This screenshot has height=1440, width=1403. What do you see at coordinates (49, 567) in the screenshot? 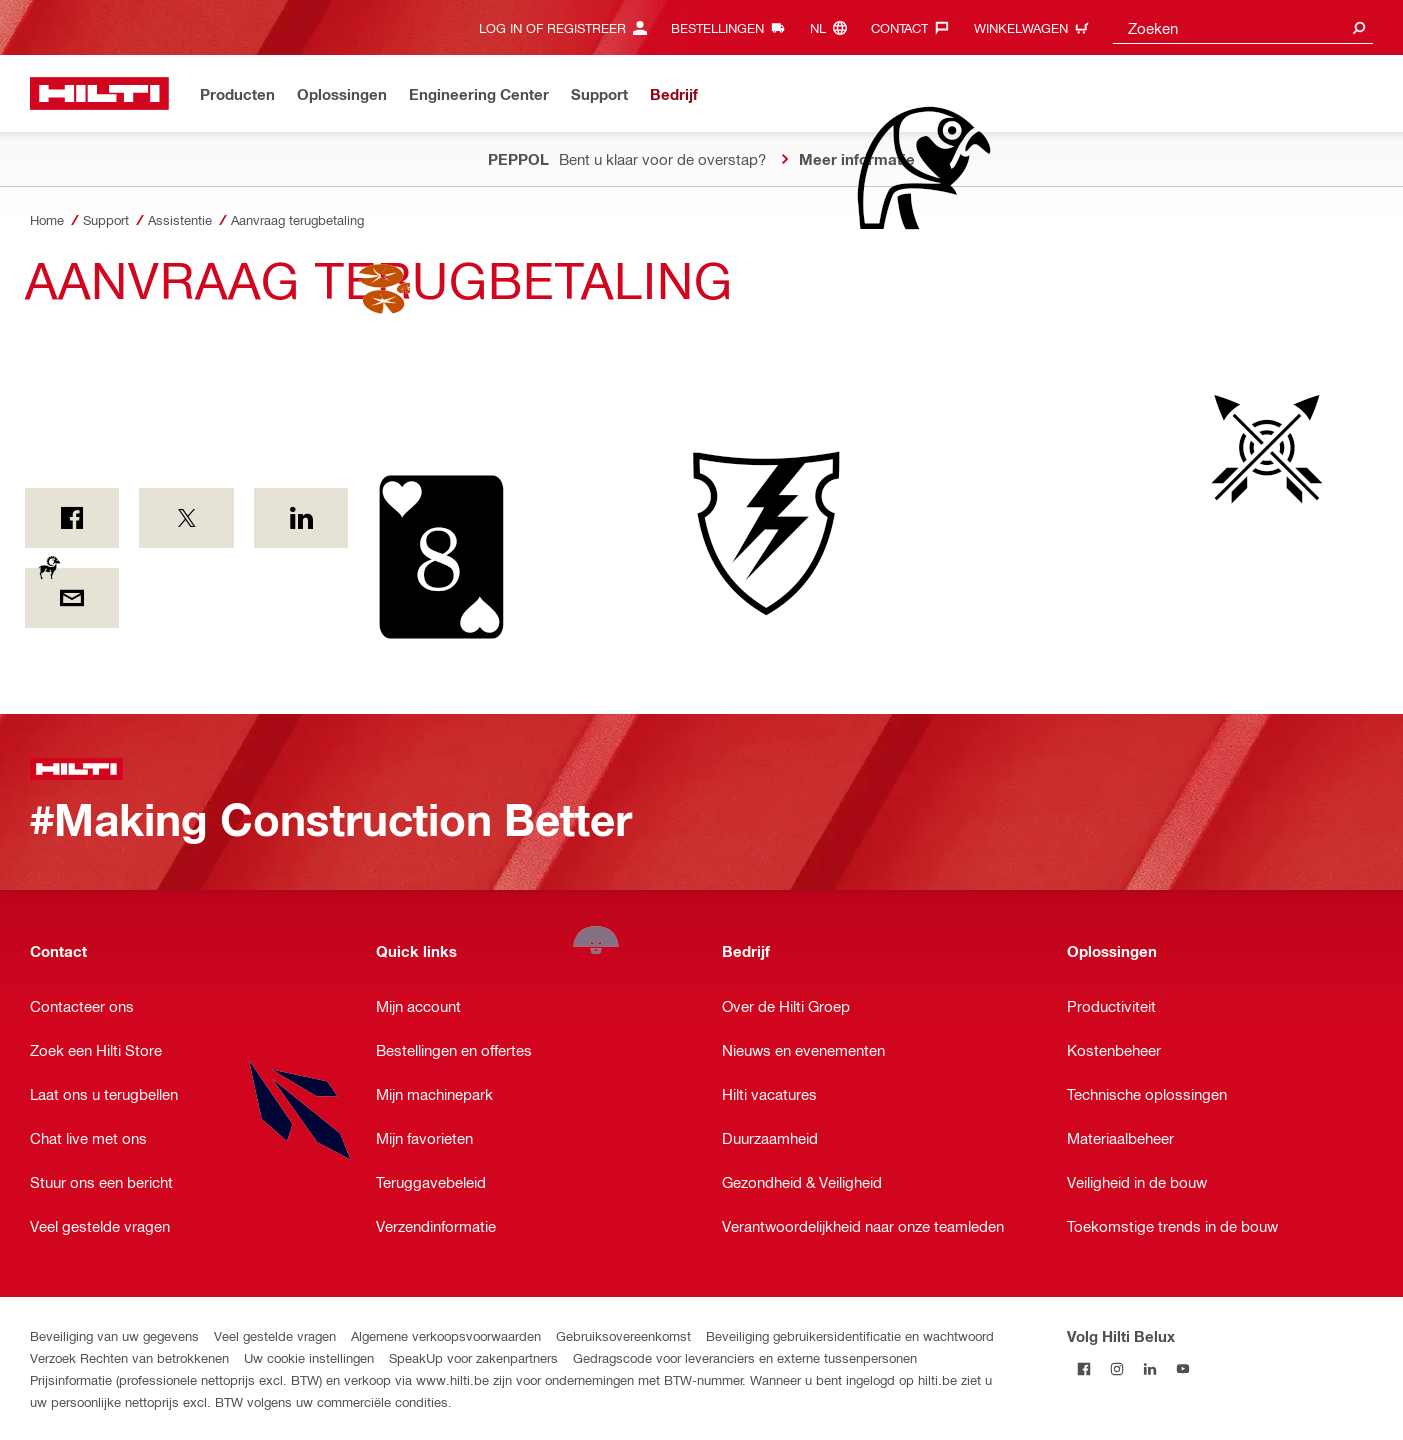
I see `represents the Aries zodiac sign` at bounding box center [49, 567].